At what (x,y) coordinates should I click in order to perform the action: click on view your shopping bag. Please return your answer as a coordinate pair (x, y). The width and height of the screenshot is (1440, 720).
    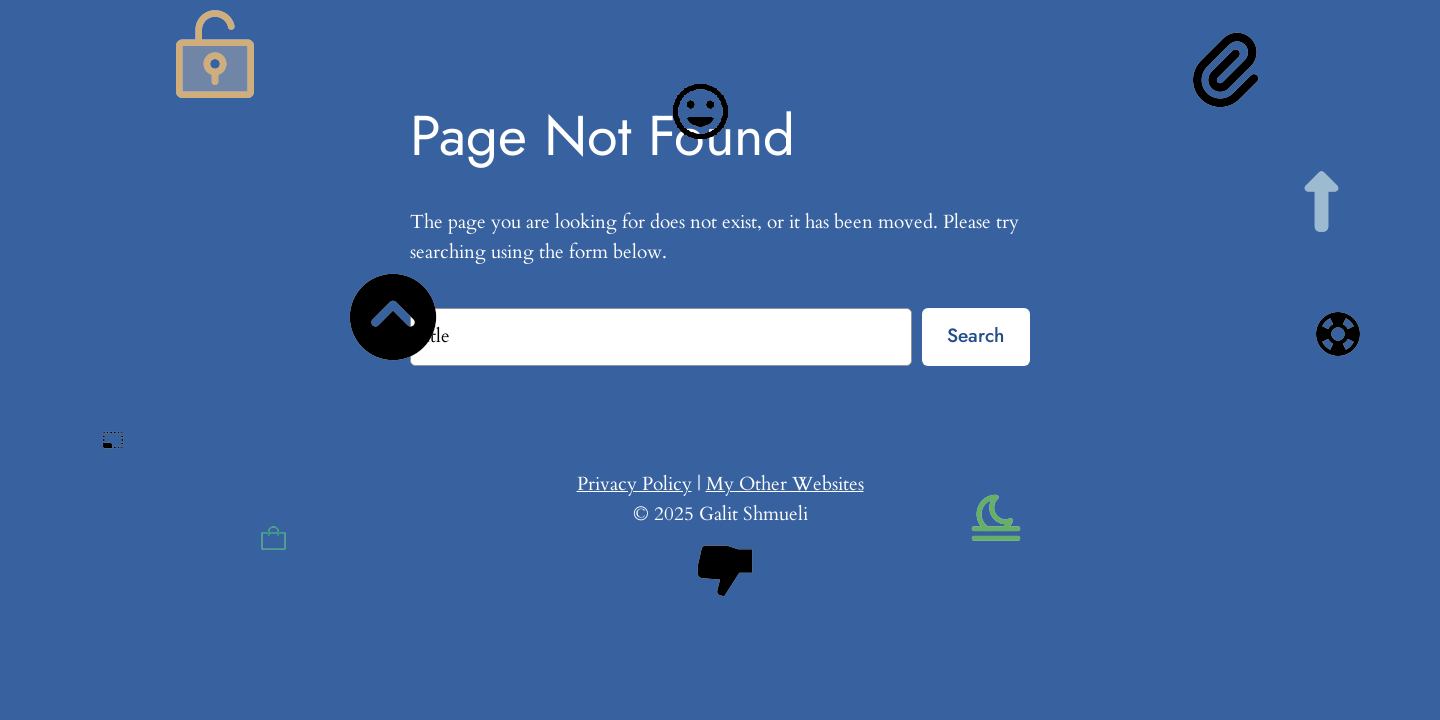
    Looking at the image, I should click on (273, 539).